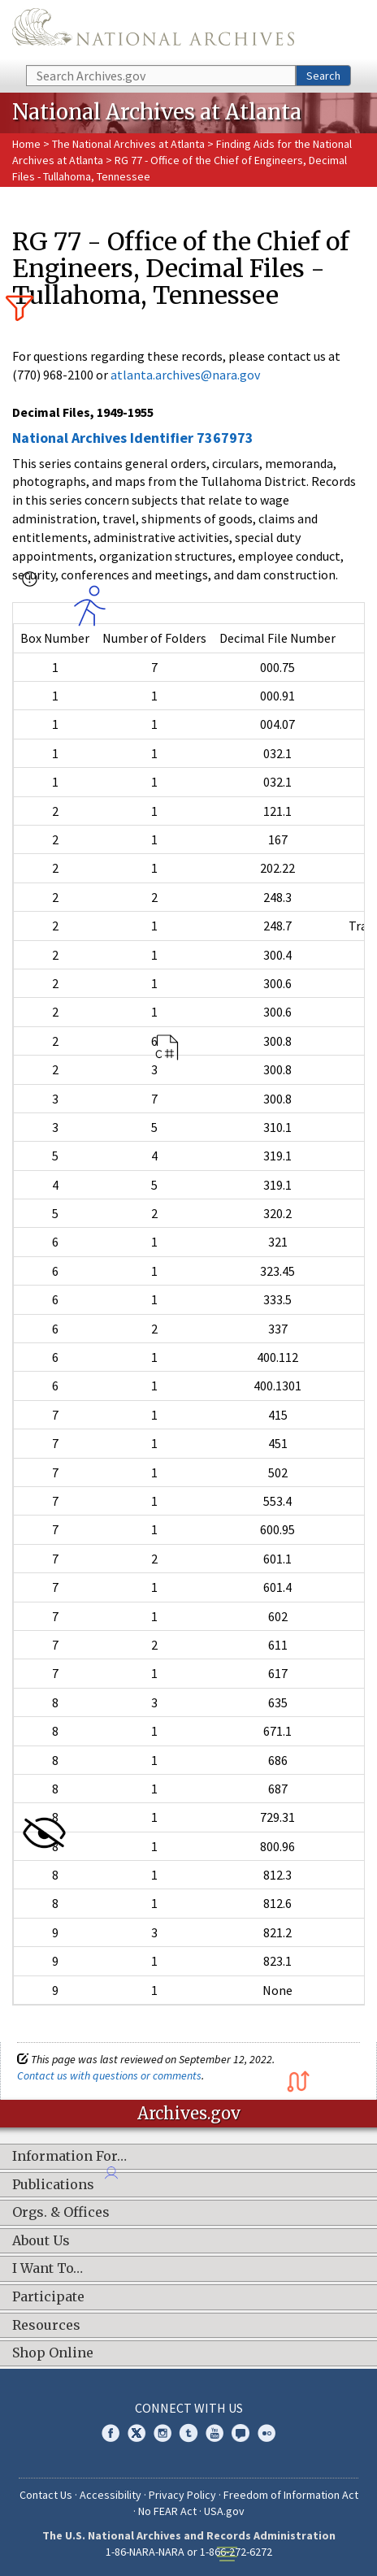 The height and width of the screenshot is (2576, 377). I want to click on indicates a warning or caution state, so click(29, 579).